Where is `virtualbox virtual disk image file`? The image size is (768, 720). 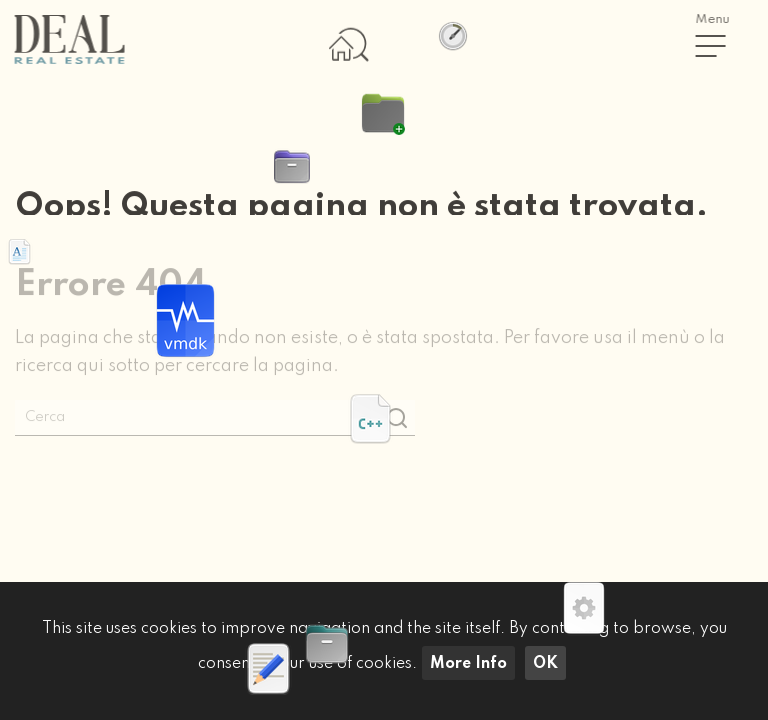 virtualbox virtual disk image file is located at coordinates (185, 320).